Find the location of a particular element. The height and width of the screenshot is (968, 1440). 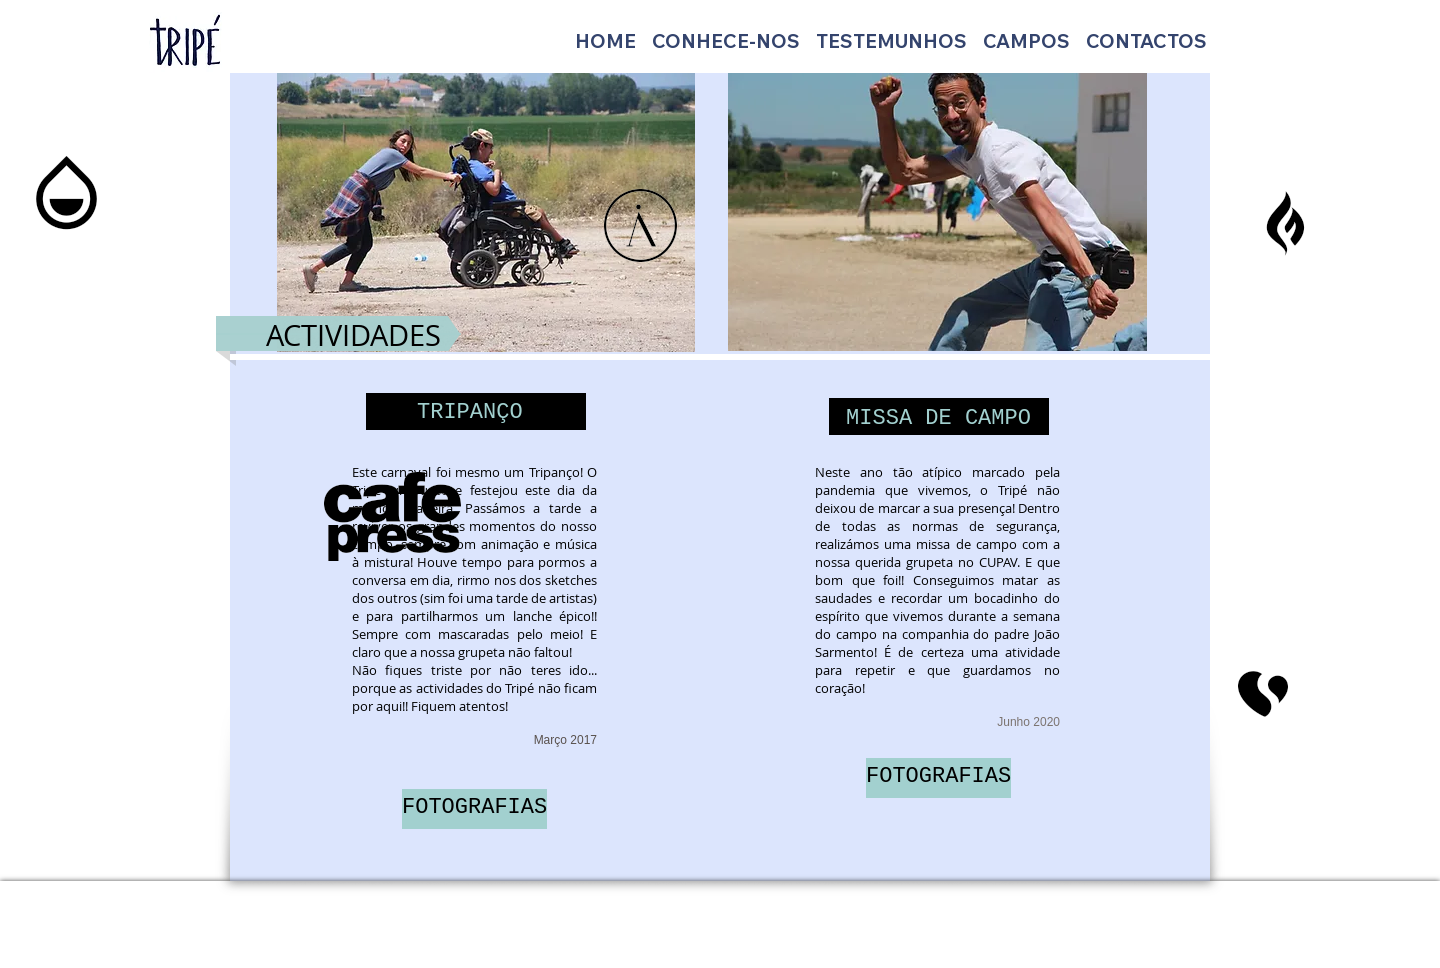

visit the Soriana website or app is located at coordinates (1263, 694).